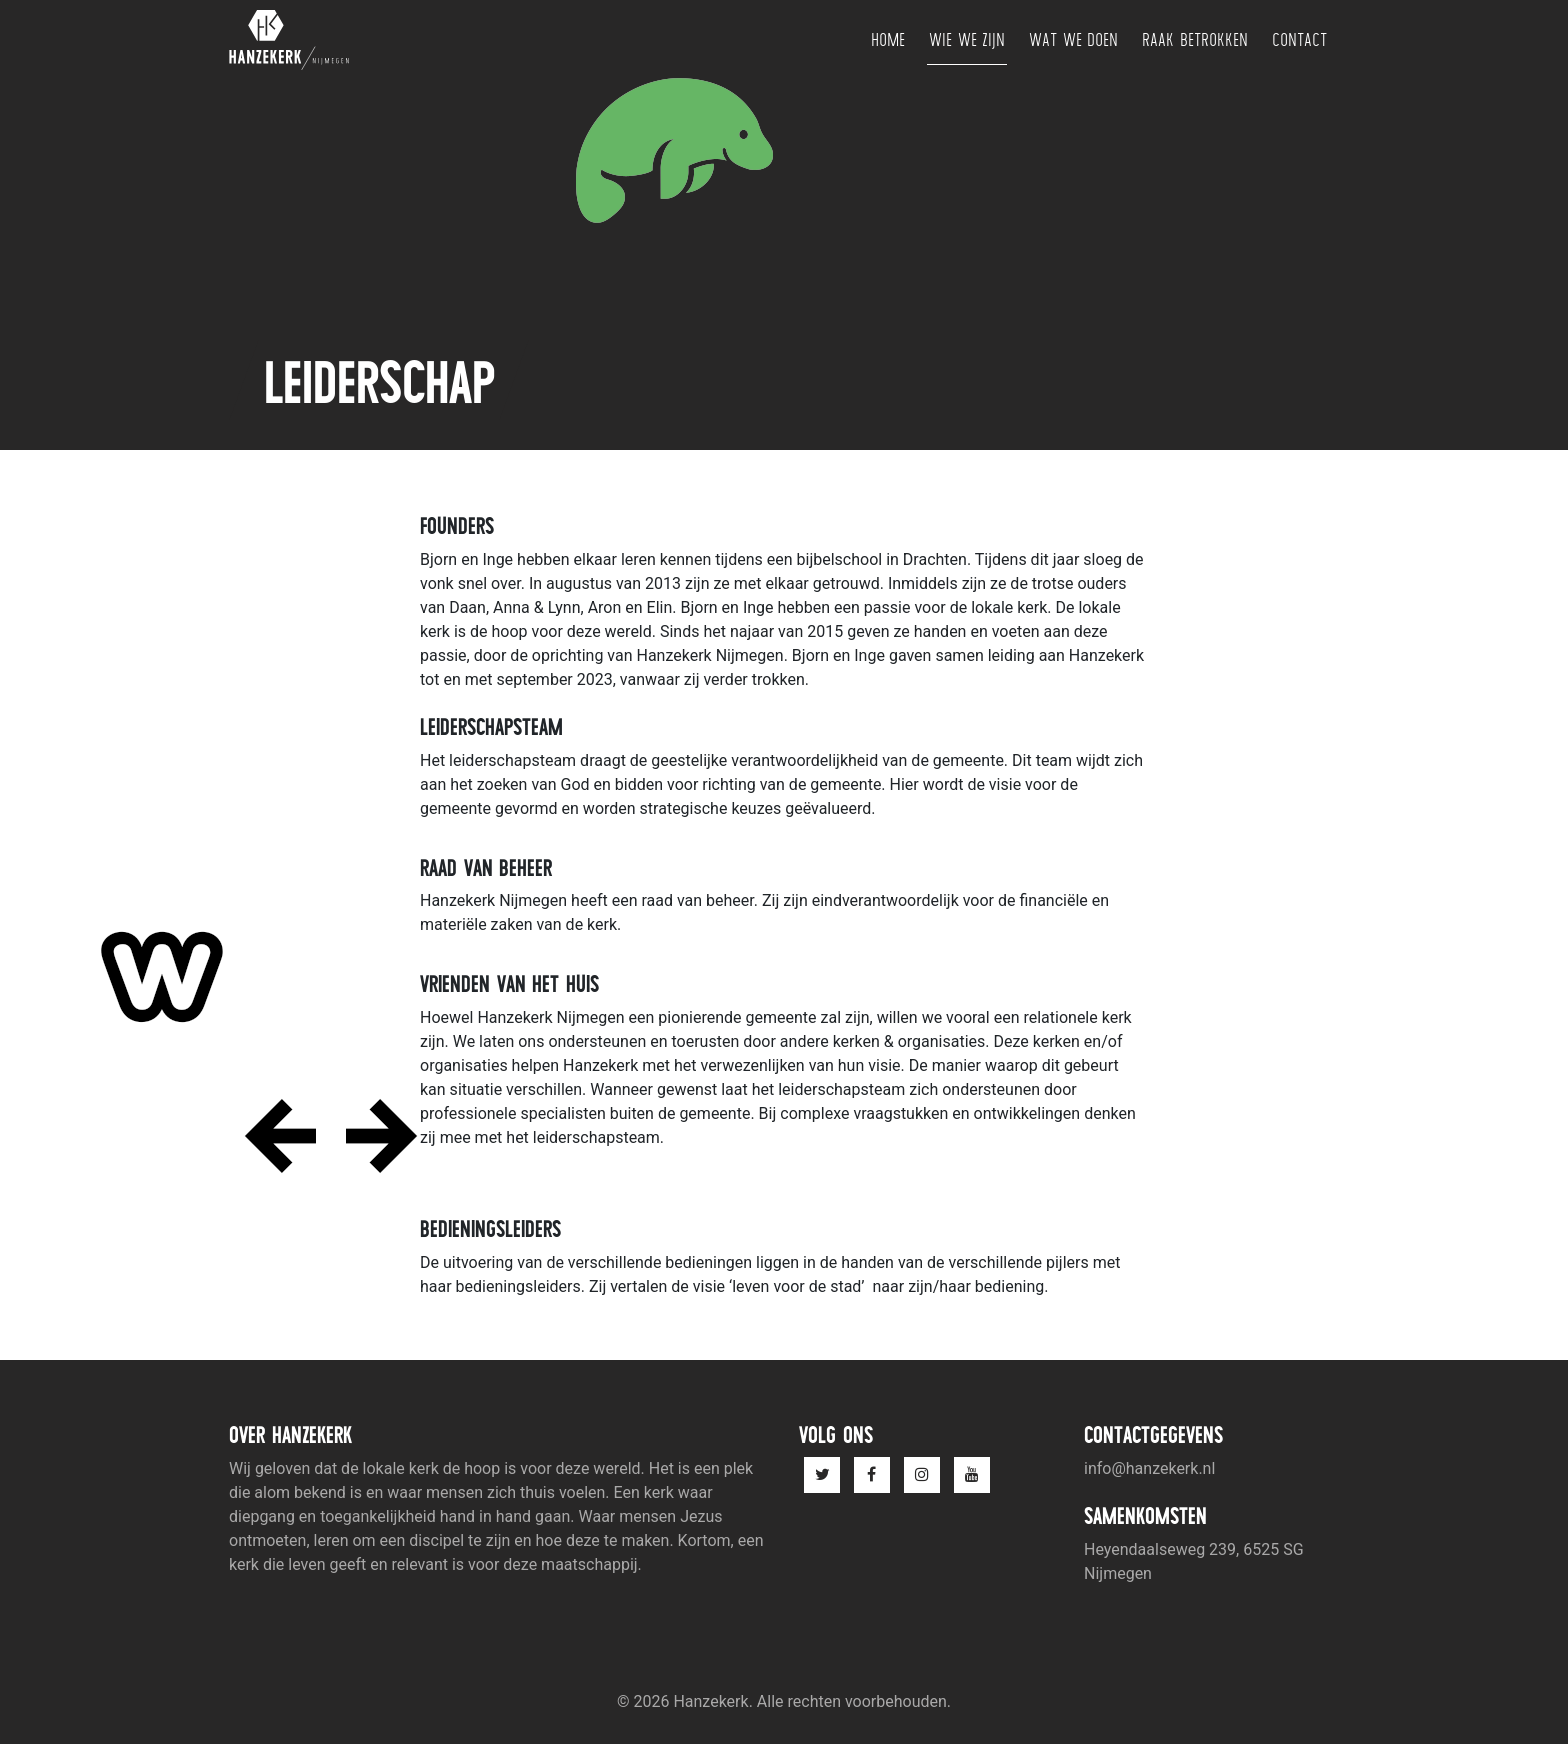  Describe the element at coordinates (162, 977) in the screenshot. I see `weebly website builder logo` at that location.